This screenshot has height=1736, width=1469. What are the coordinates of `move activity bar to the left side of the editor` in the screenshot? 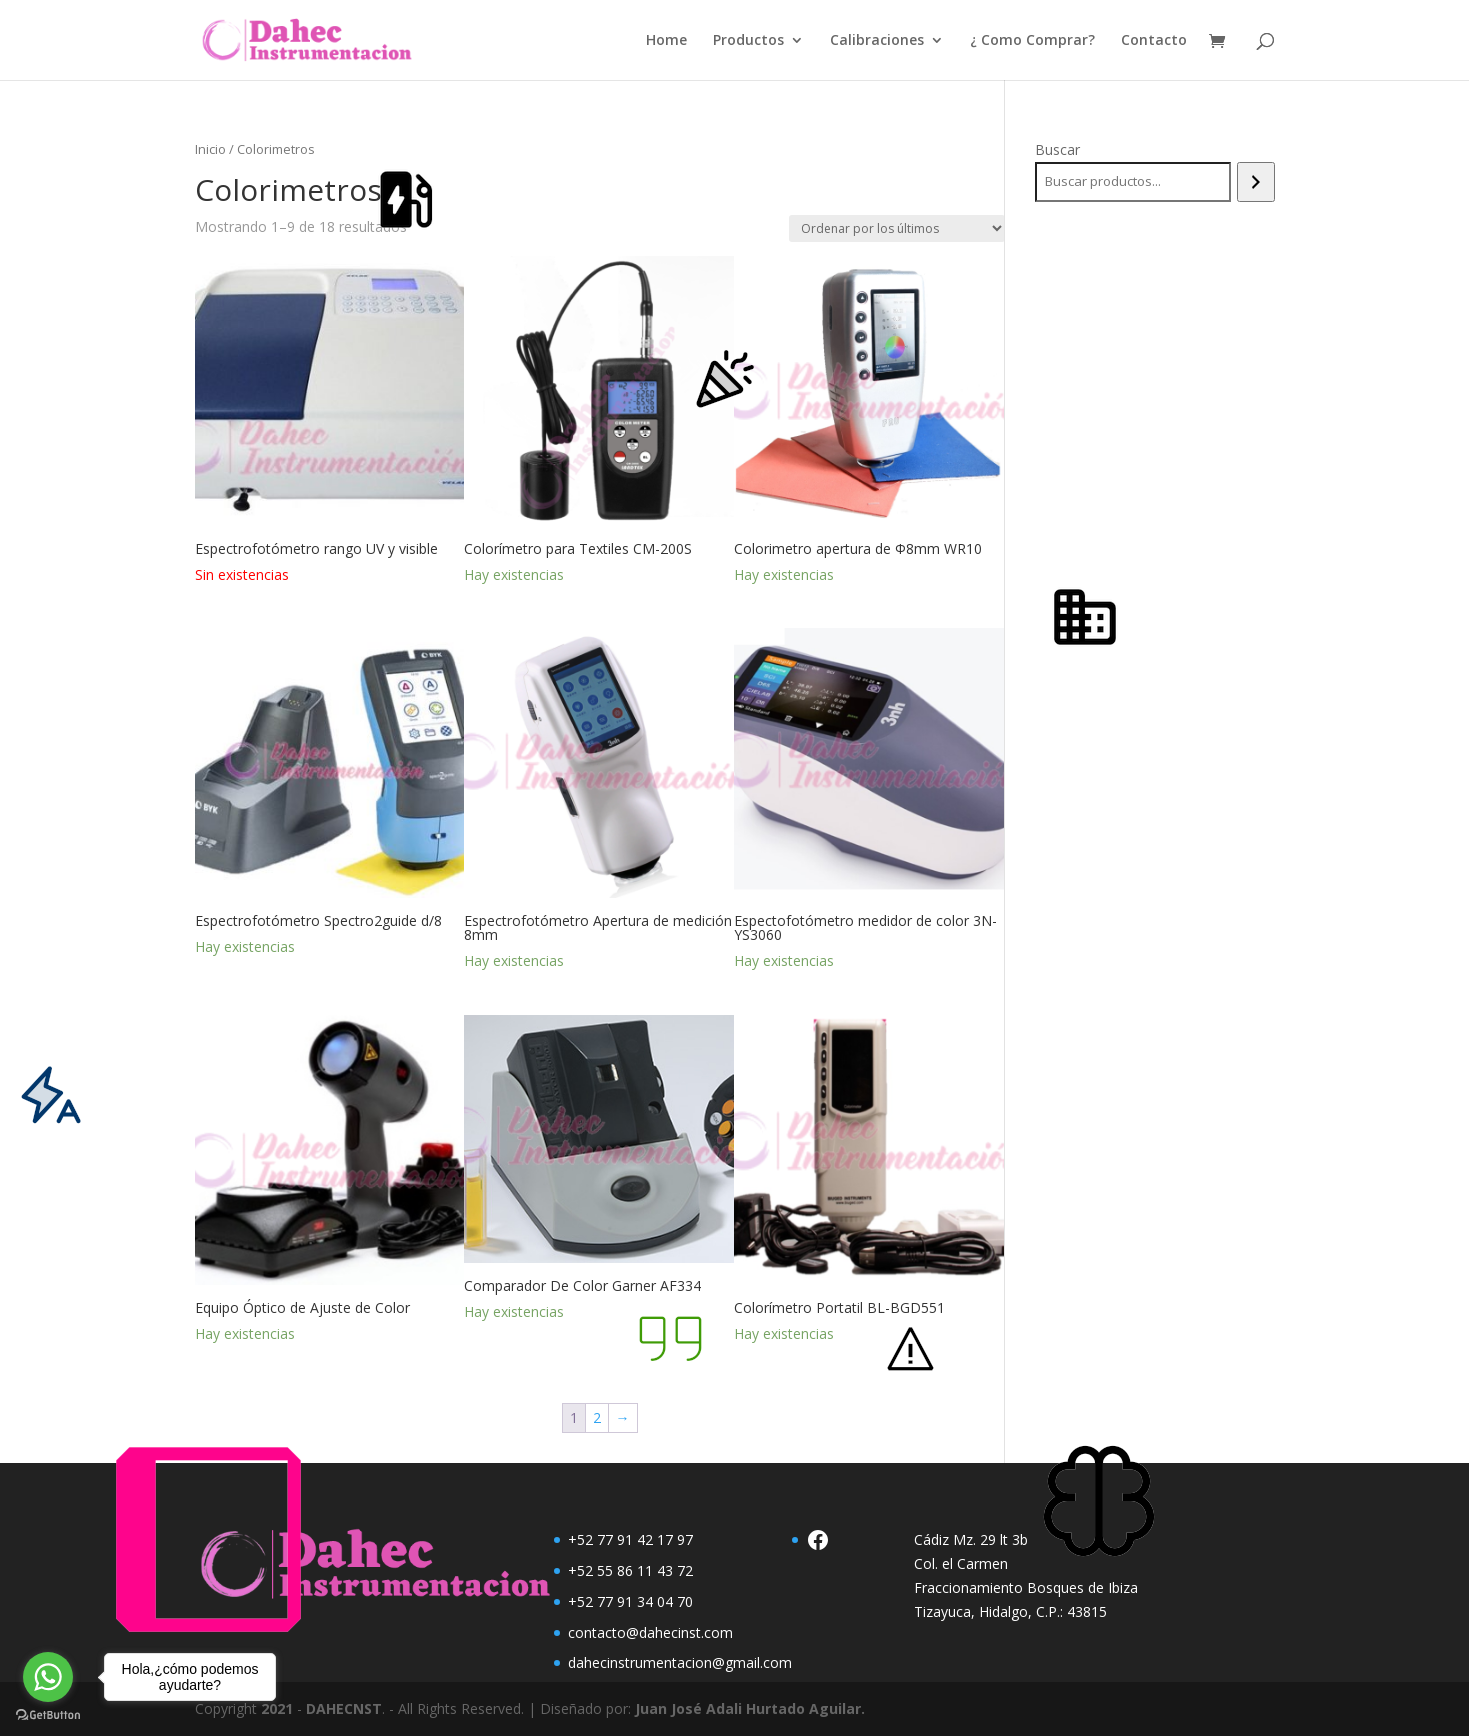 It's located at (208, 1539).